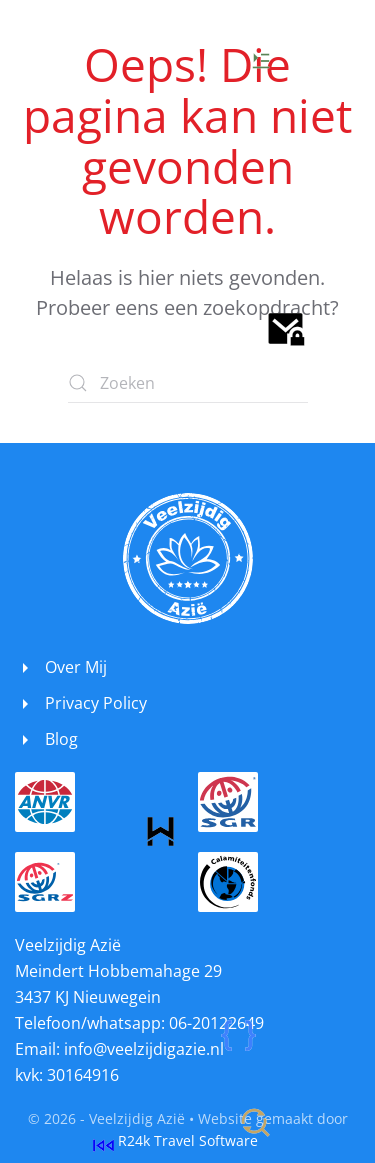 This screenshot has width=375, height=1163. I want to click on collapse the side menu or navigation panel, so click(261, 61).